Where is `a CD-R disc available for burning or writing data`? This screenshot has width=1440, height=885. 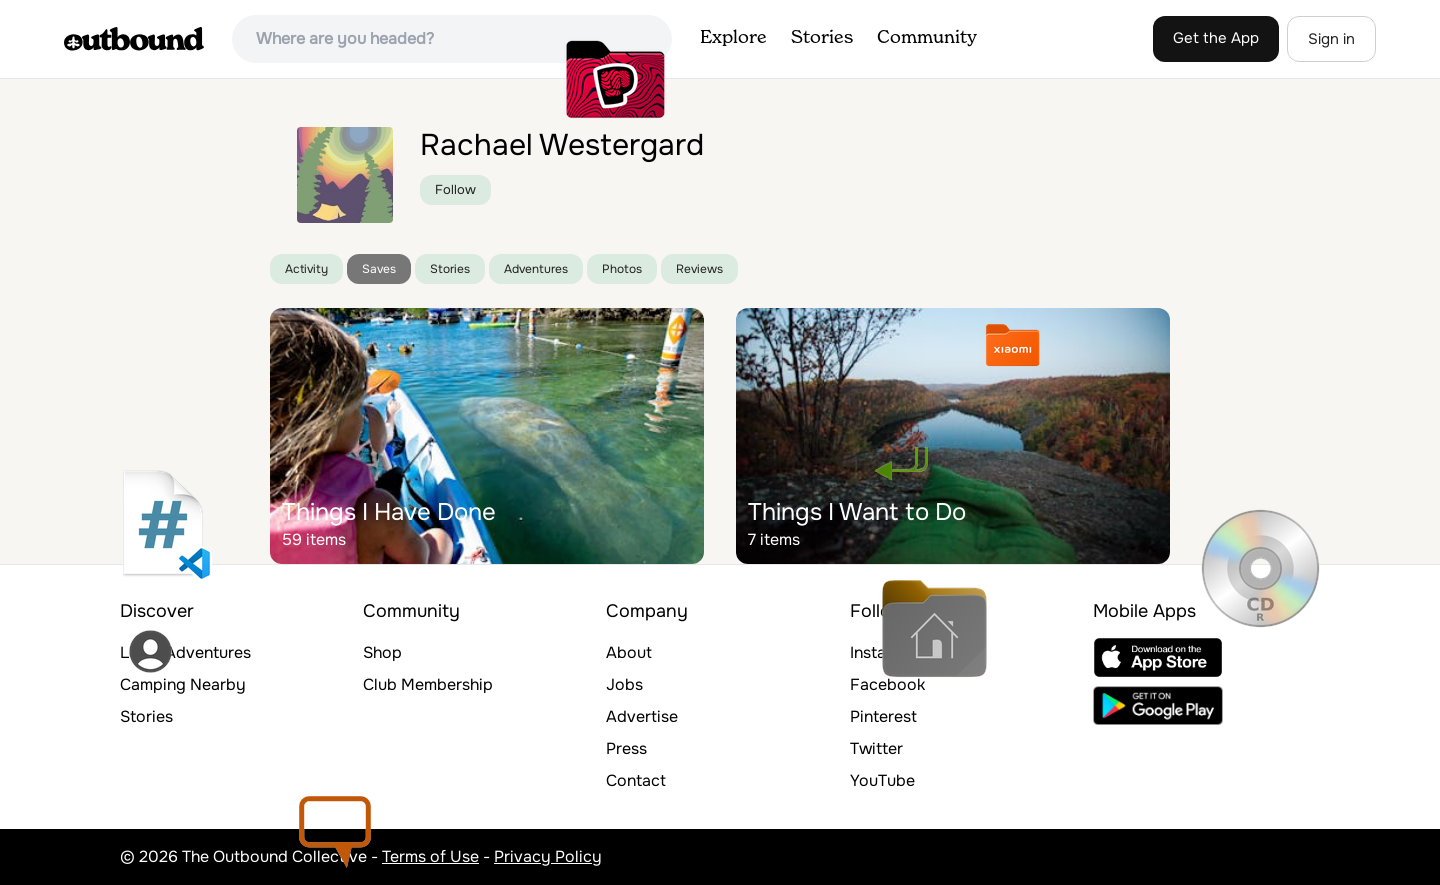
a CD-R disc available for burning or writing data is located at coordinates (1260, 568).